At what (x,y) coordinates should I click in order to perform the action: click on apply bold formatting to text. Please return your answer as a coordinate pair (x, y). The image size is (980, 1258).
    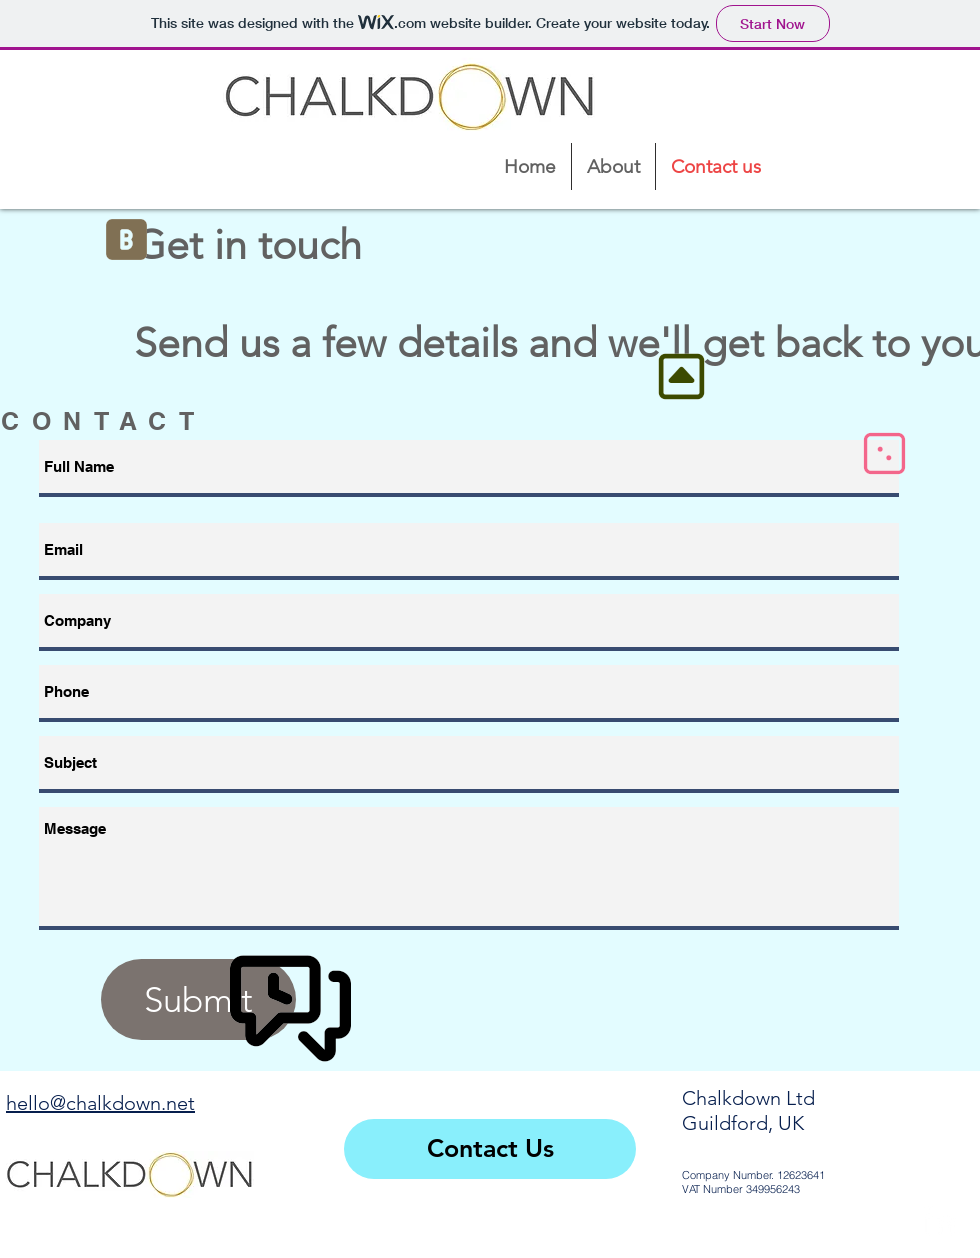
    Looking at the image, I should click on (126, 239).